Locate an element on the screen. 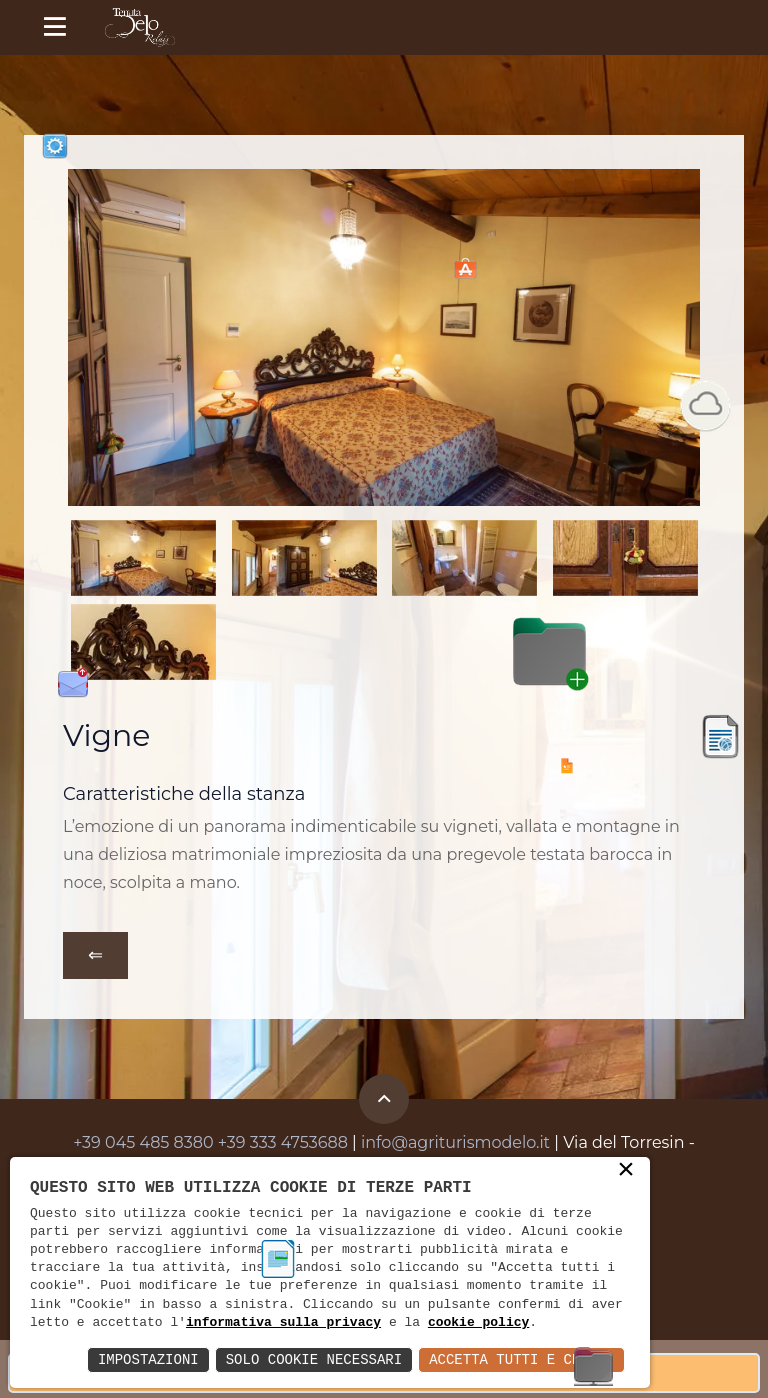 This screenshot has height=1398, width=768. access a remote or network folder is located at coordinates (593, 1366).